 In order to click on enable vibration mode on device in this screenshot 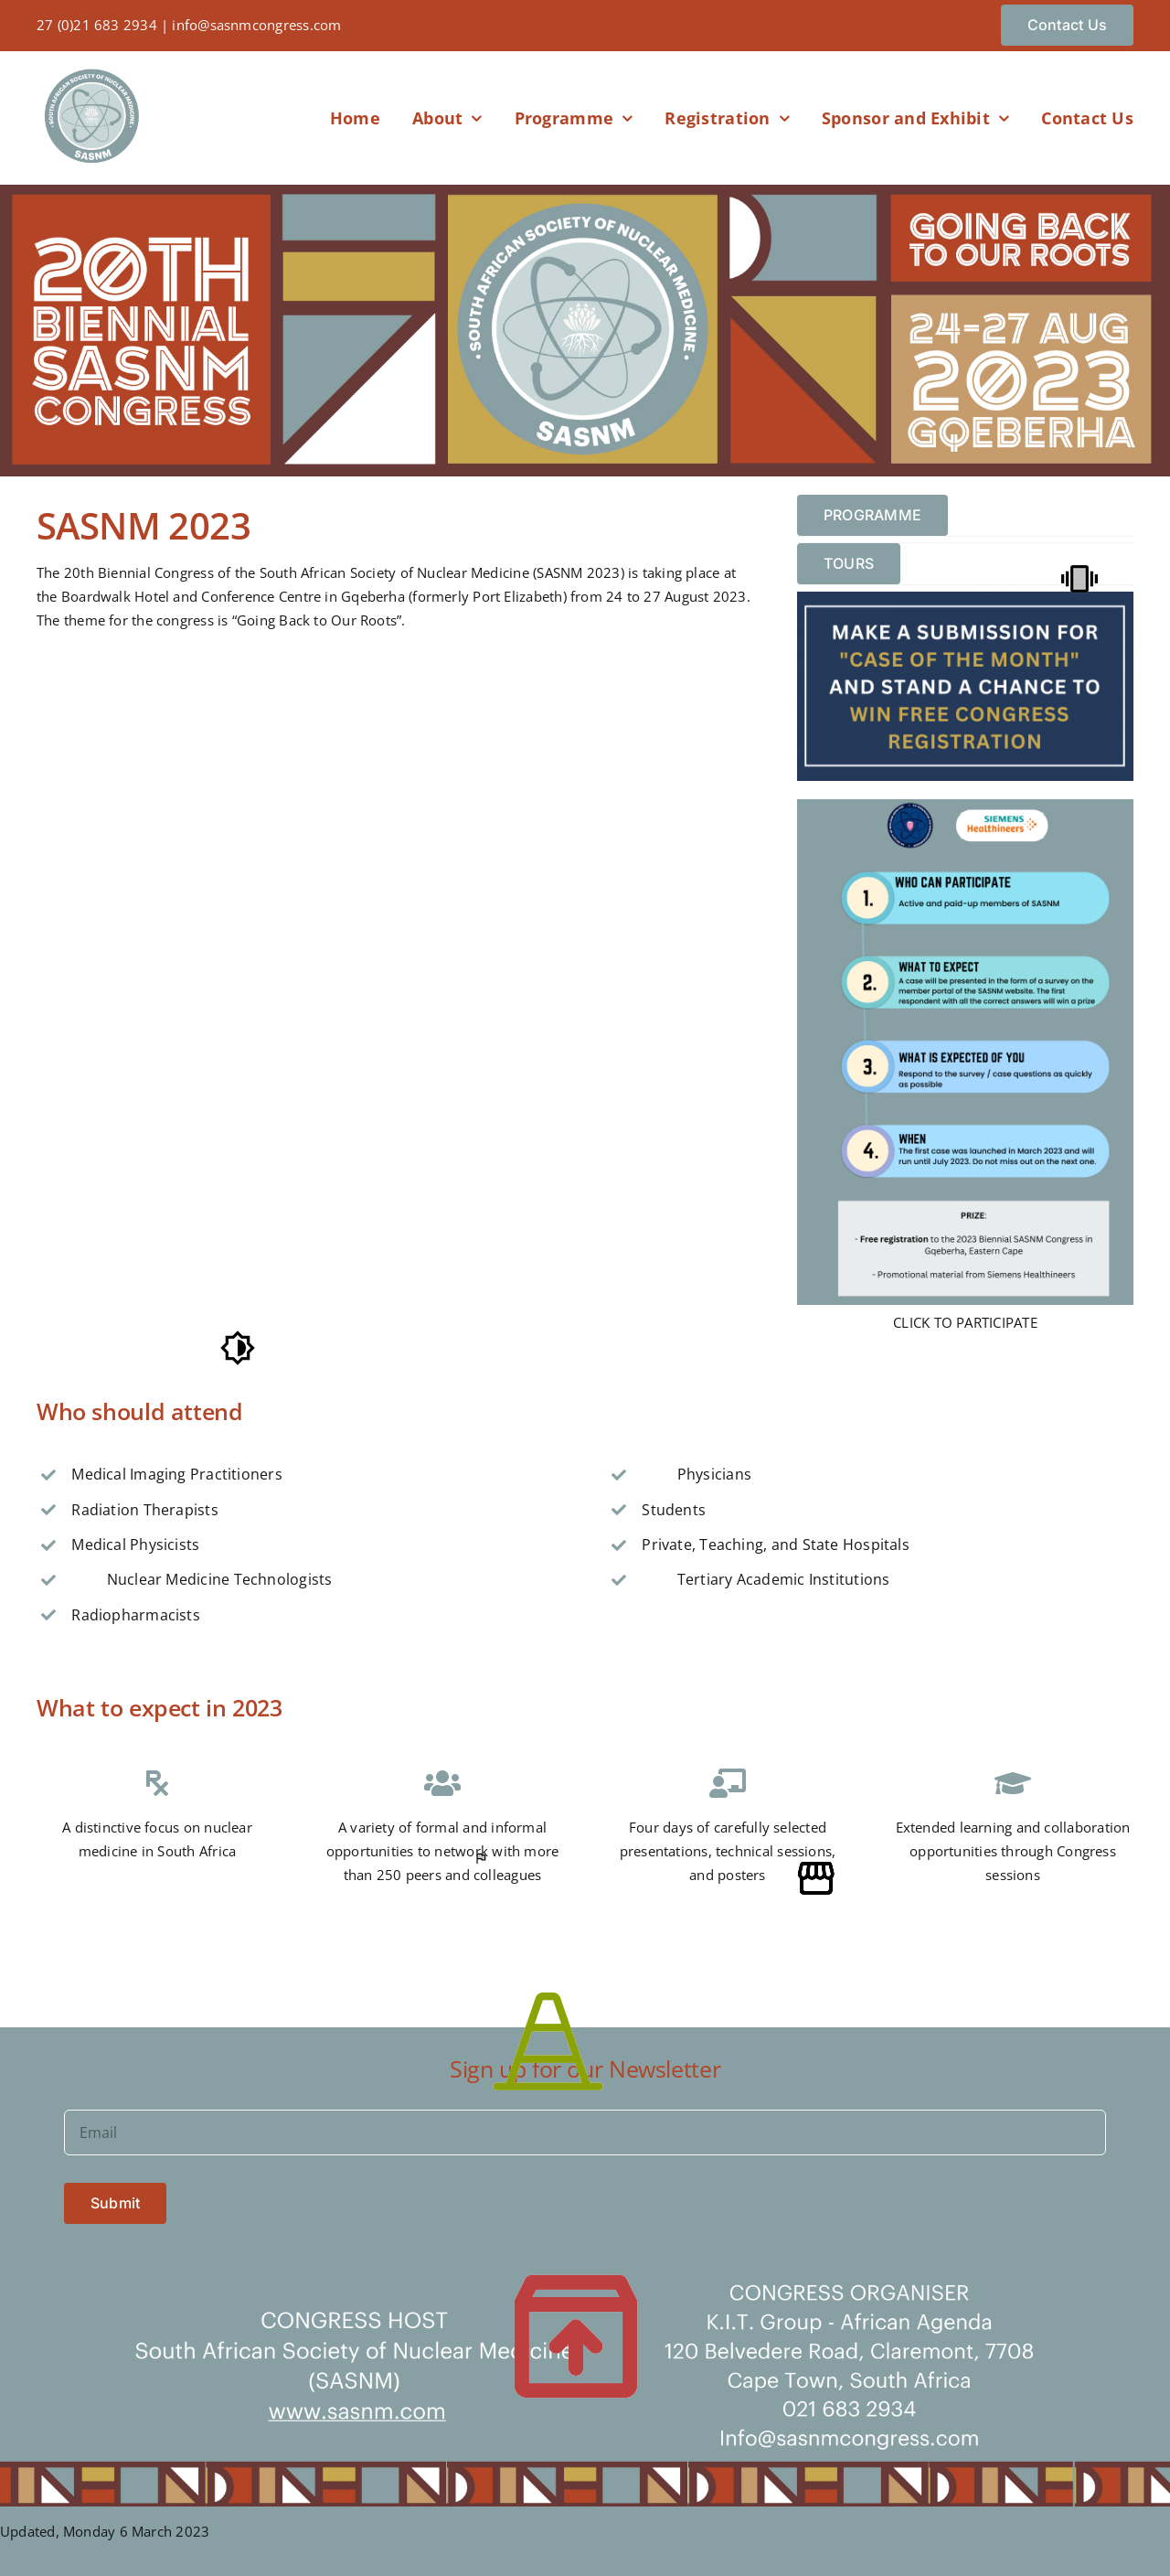, I will do `click(1080, 579)`.